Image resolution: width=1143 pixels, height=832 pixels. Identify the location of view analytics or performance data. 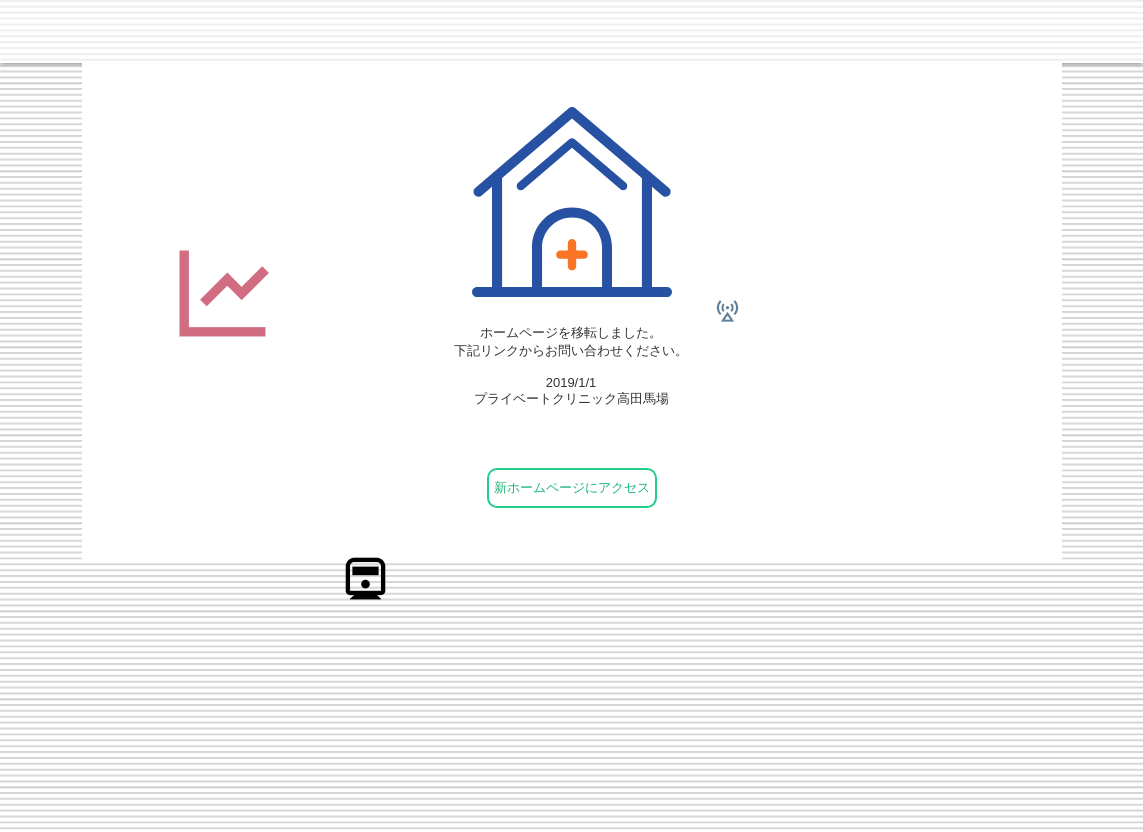
(222, 293).